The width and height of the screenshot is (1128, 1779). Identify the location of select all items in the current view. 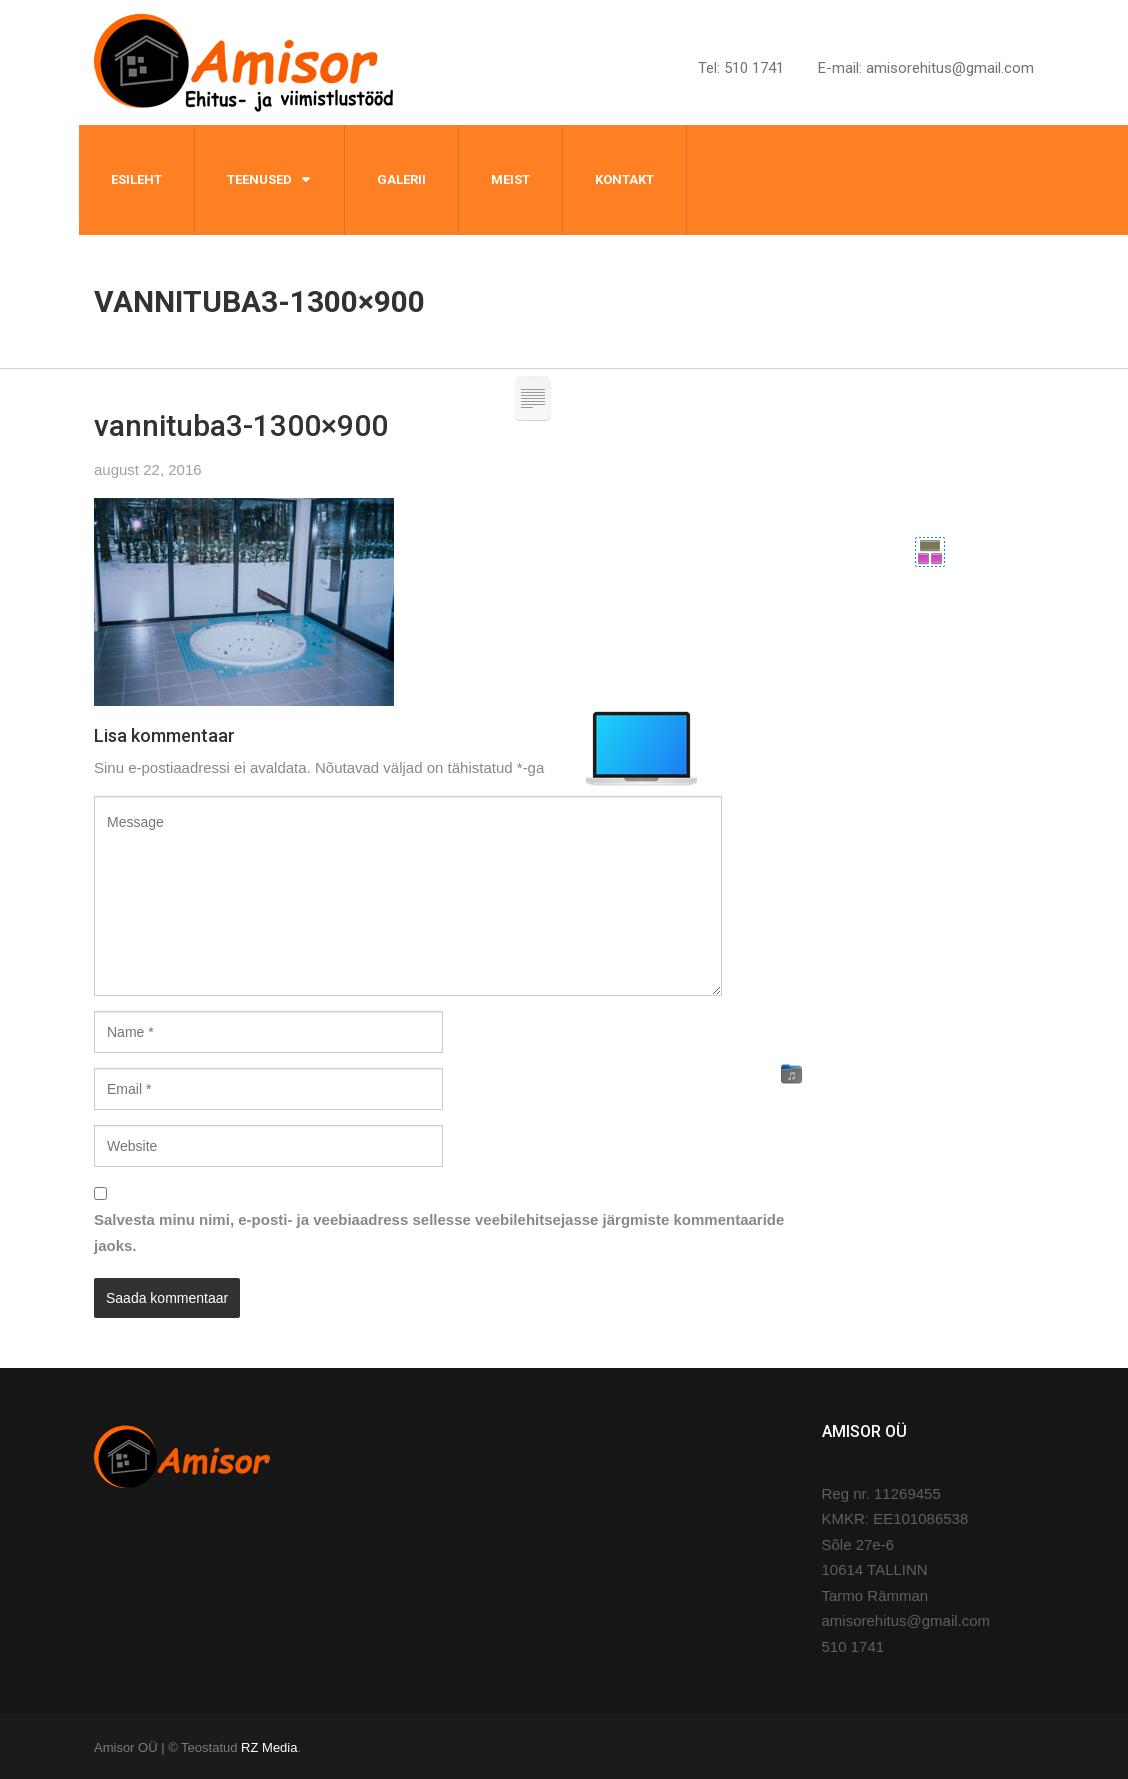
(930, 552).